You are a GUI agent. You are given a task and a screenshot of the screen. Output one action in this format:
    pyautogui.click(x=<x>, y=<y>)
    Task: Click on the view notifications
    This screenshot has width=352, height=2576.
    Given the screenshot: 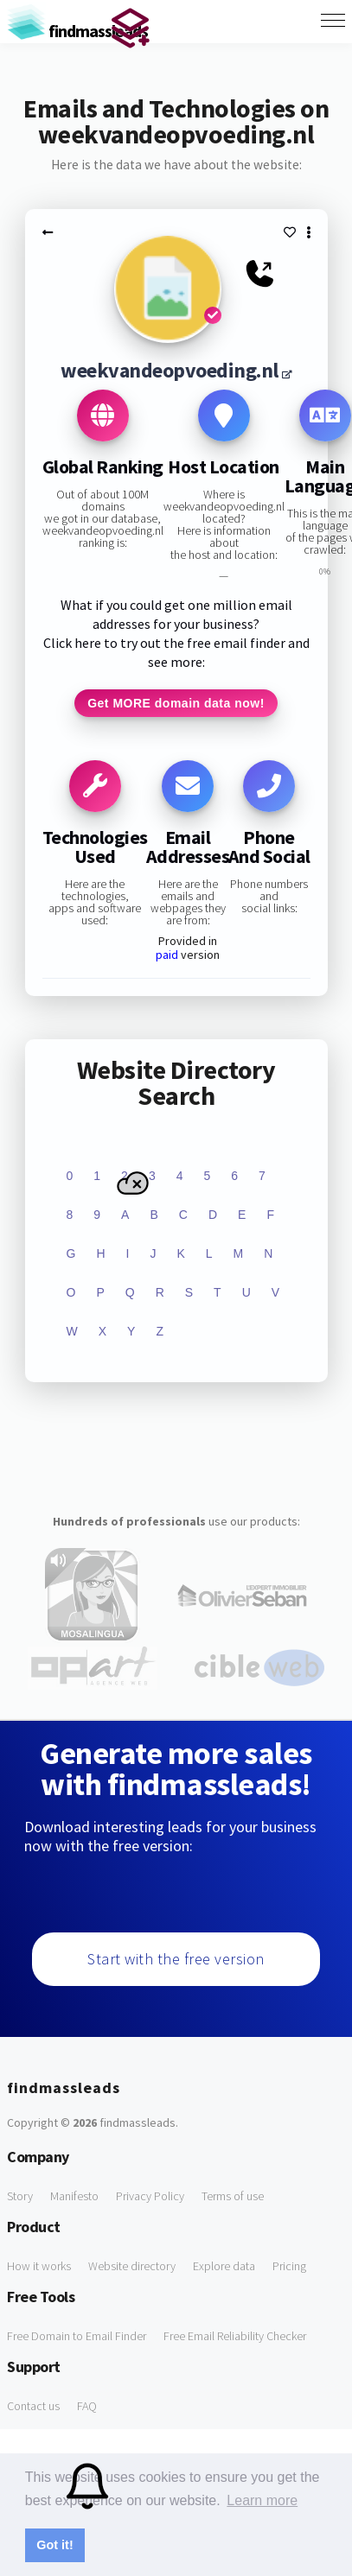 What is the action you would take?
    pyautogui.click(x=87, y=2486)
    